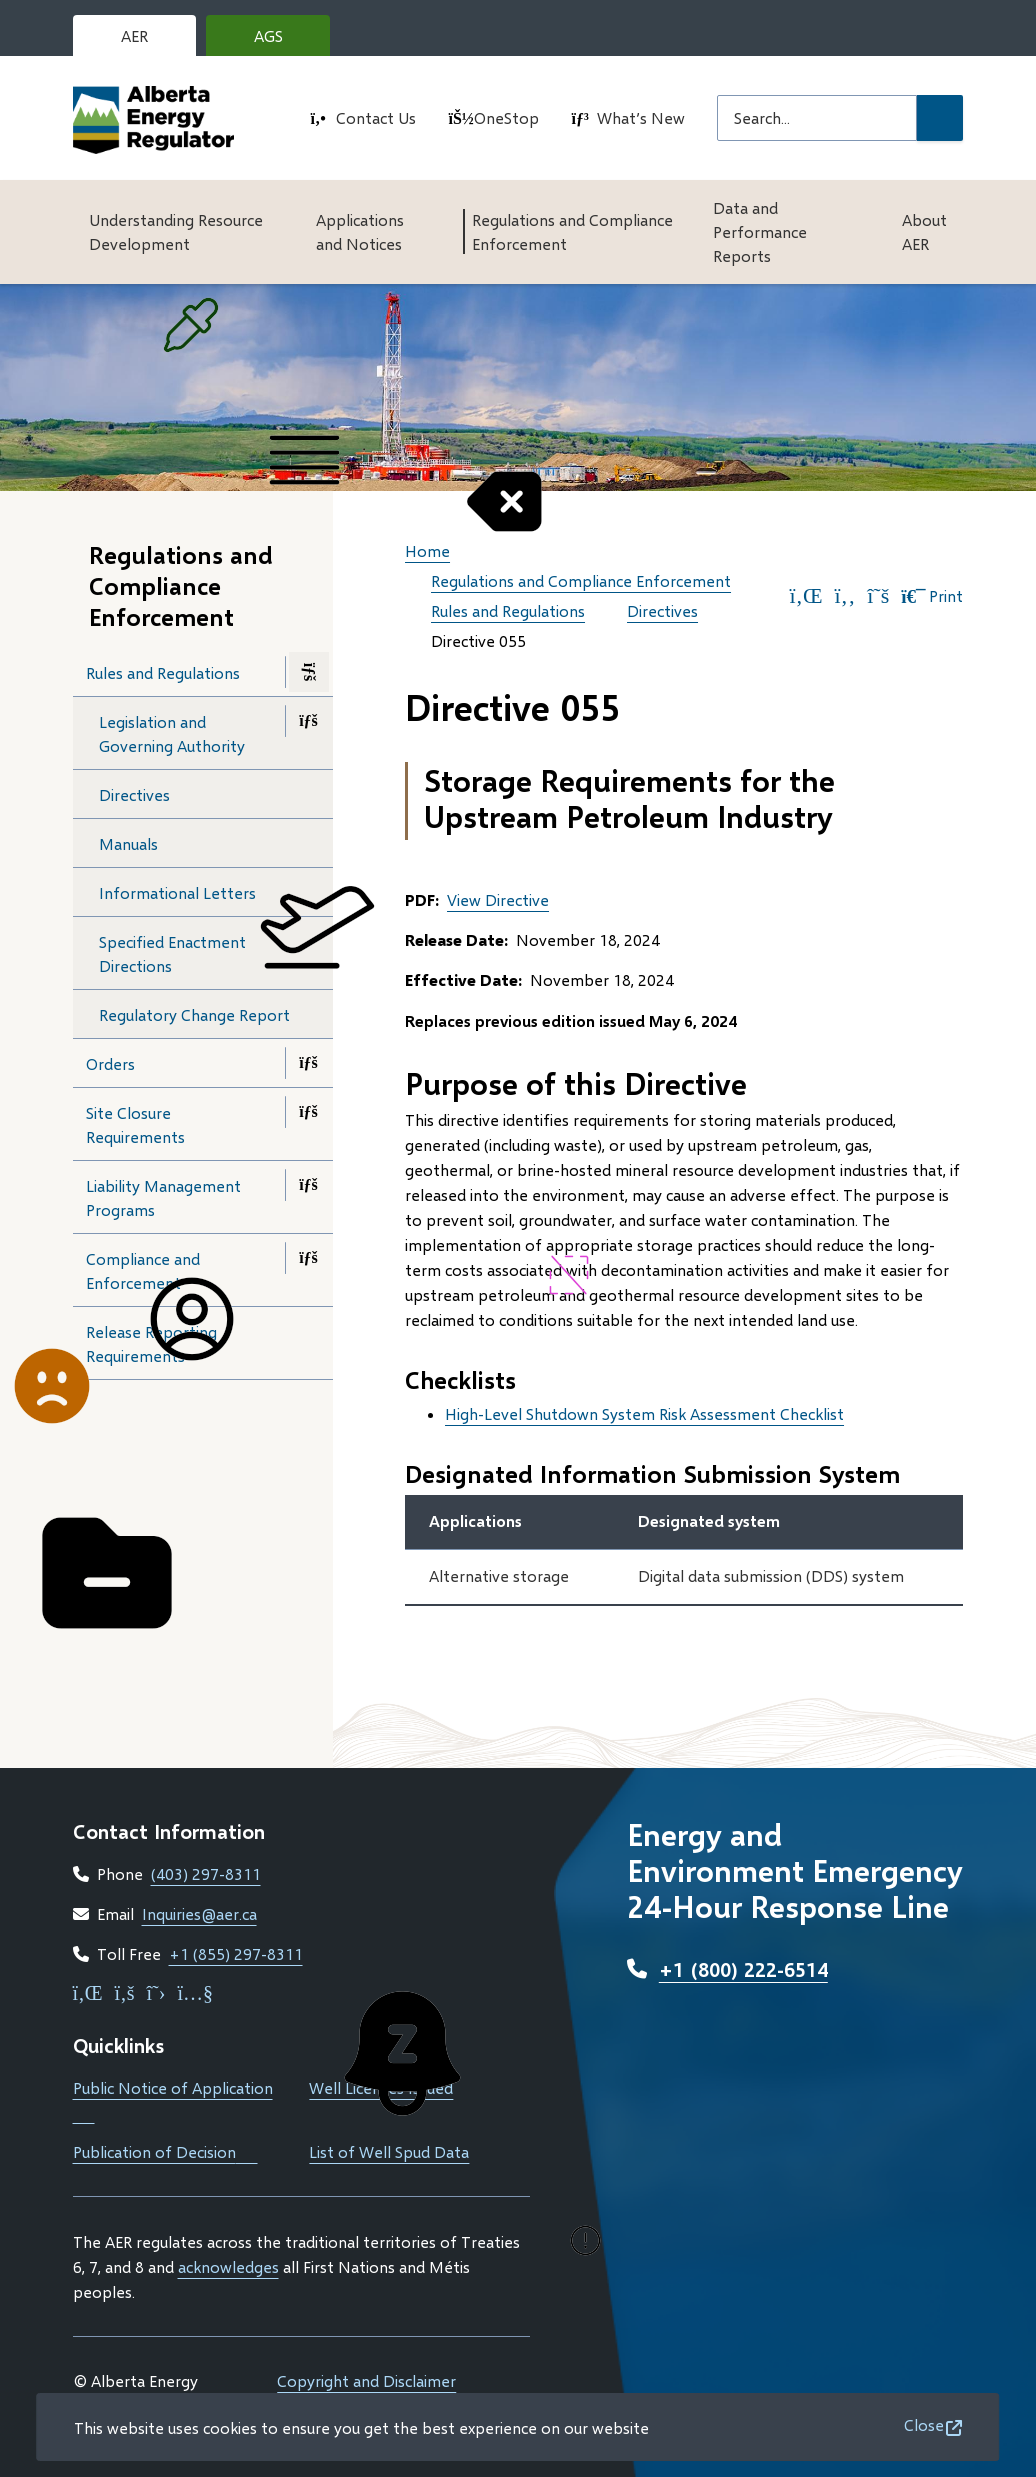 The width and height of the screenshot is (1036, 2477). Describe the element at coordinates (569, 1275) in the screenshot. I see `deselect or clear current selection` at that location.